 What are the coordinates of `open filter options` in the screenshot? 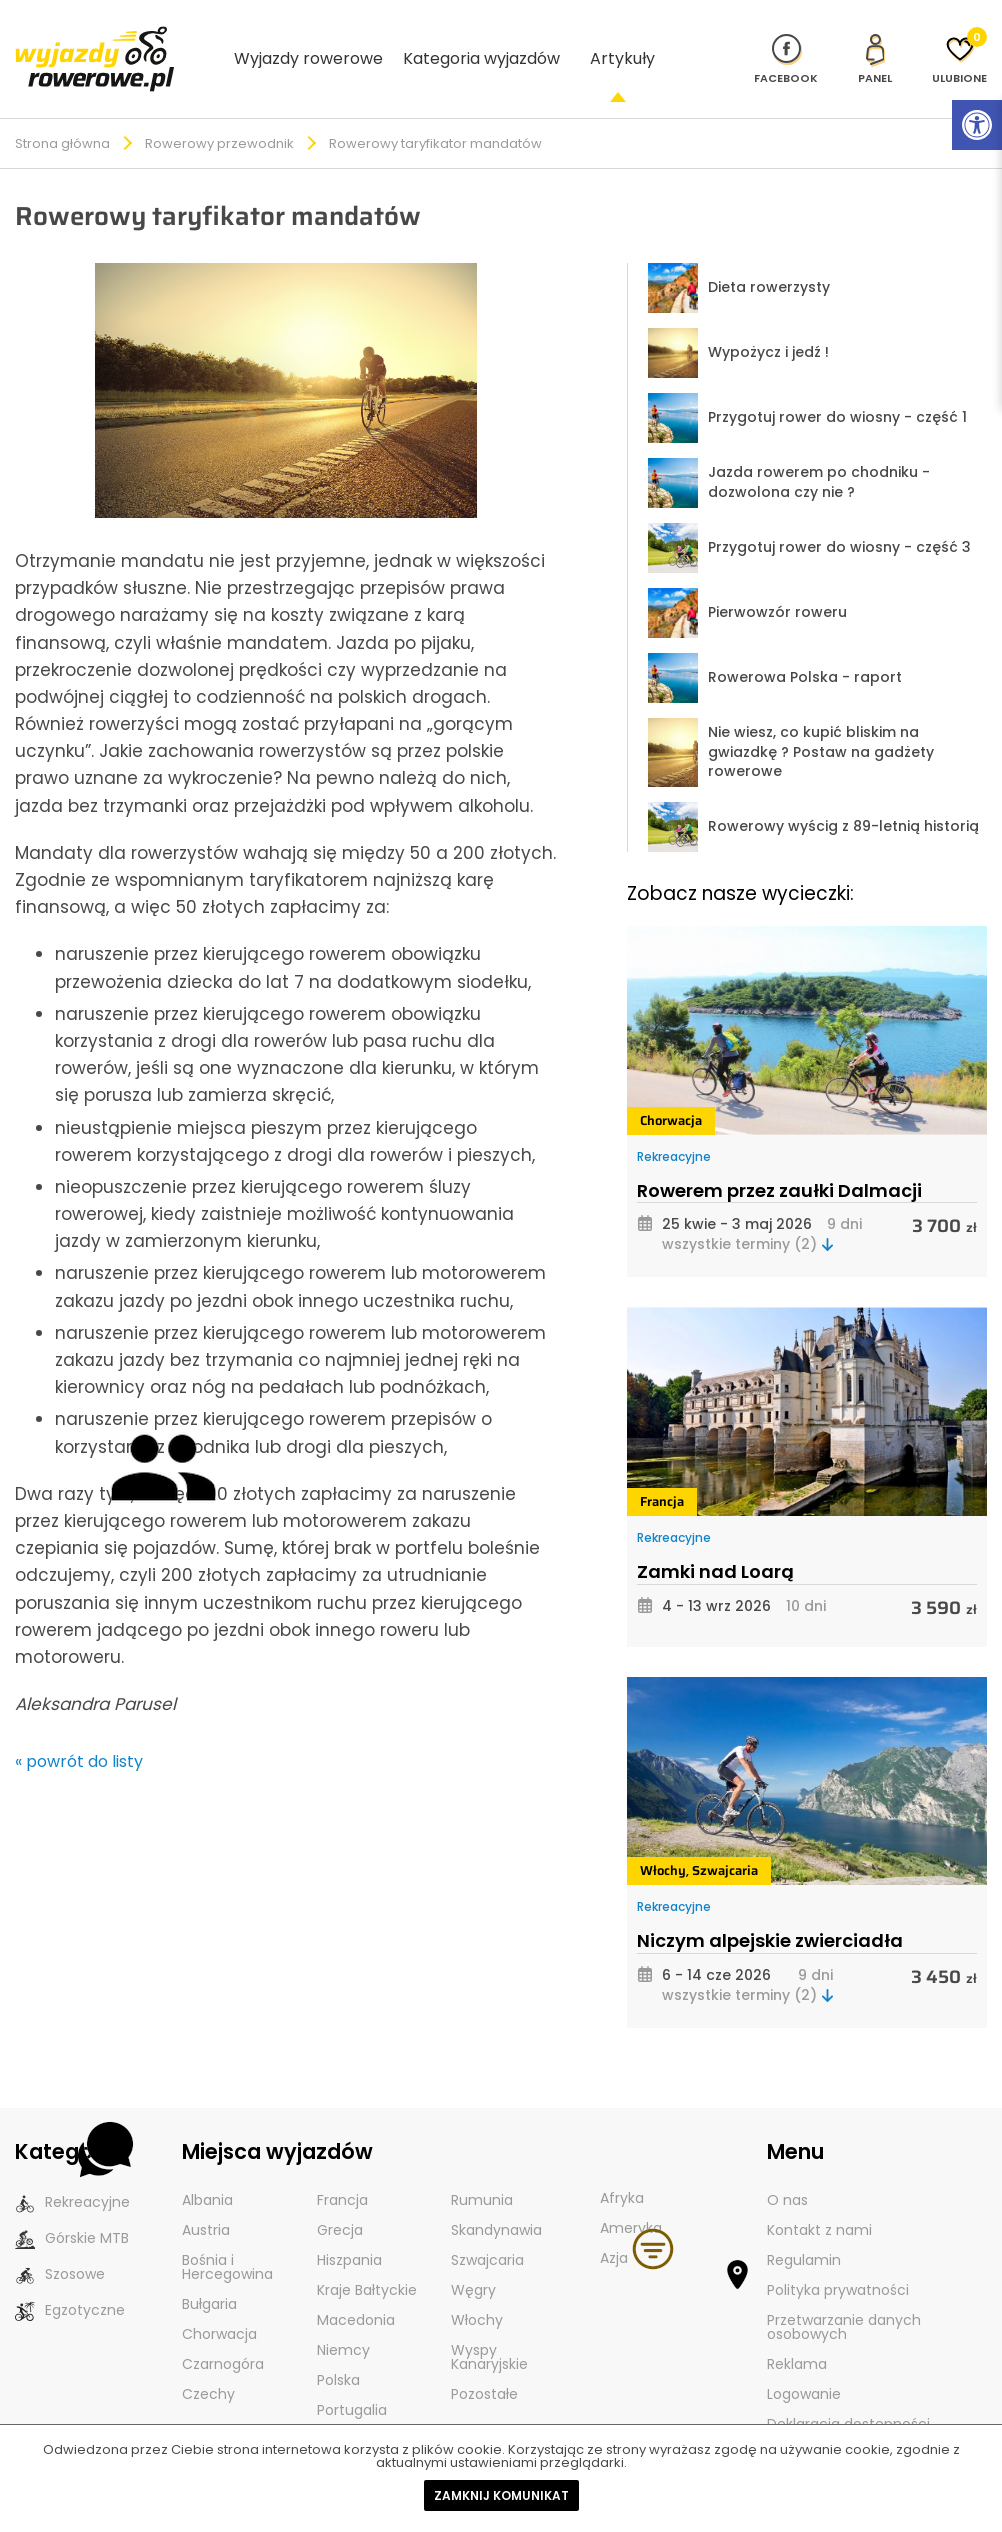 It's located at (653, 2249).